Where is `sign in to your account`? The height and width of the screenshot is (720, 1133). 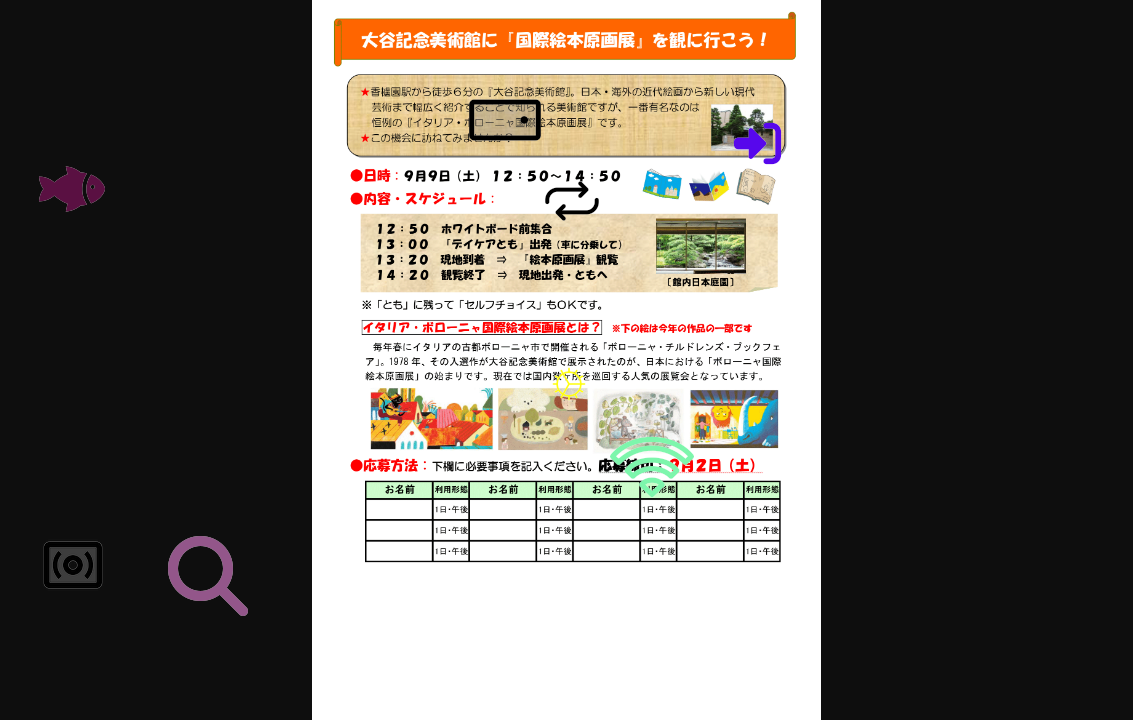
sign in to your account is located at coordinates (757, 143).